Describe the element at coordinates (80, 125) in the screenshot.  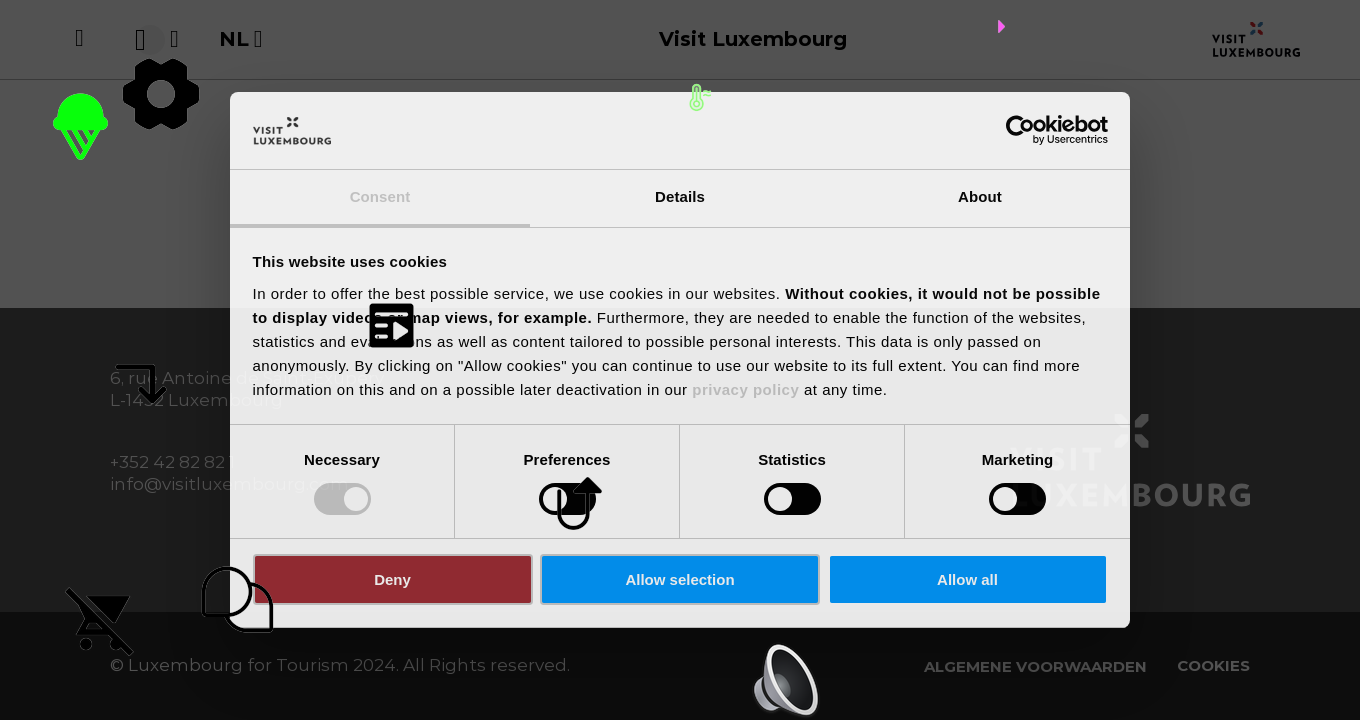
I see `browse dessert or ice cream options` at that location.